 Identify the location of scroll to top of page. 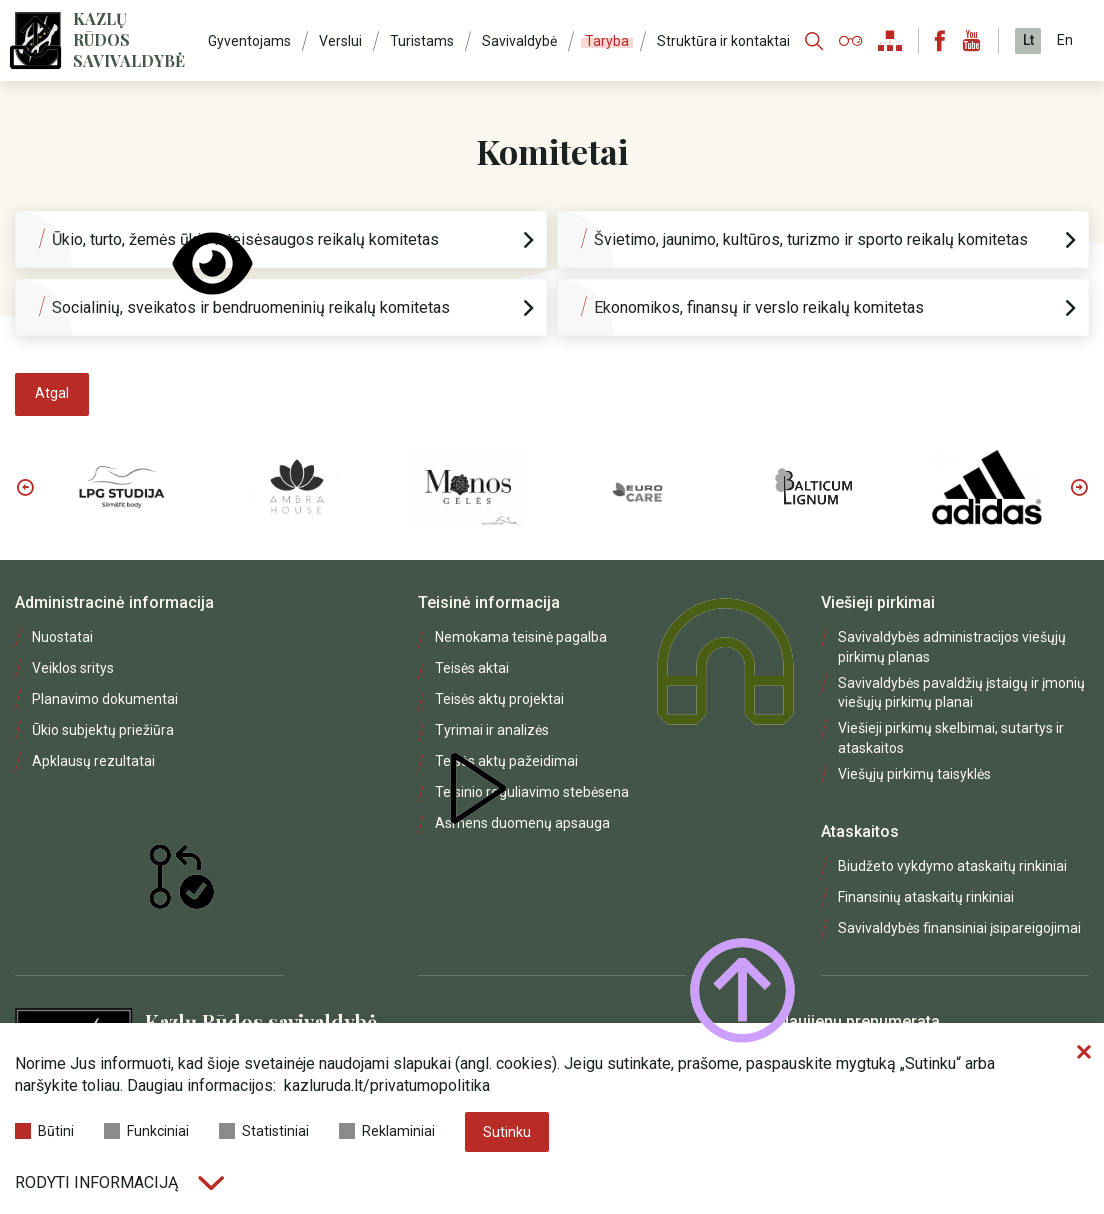
(742, 990).